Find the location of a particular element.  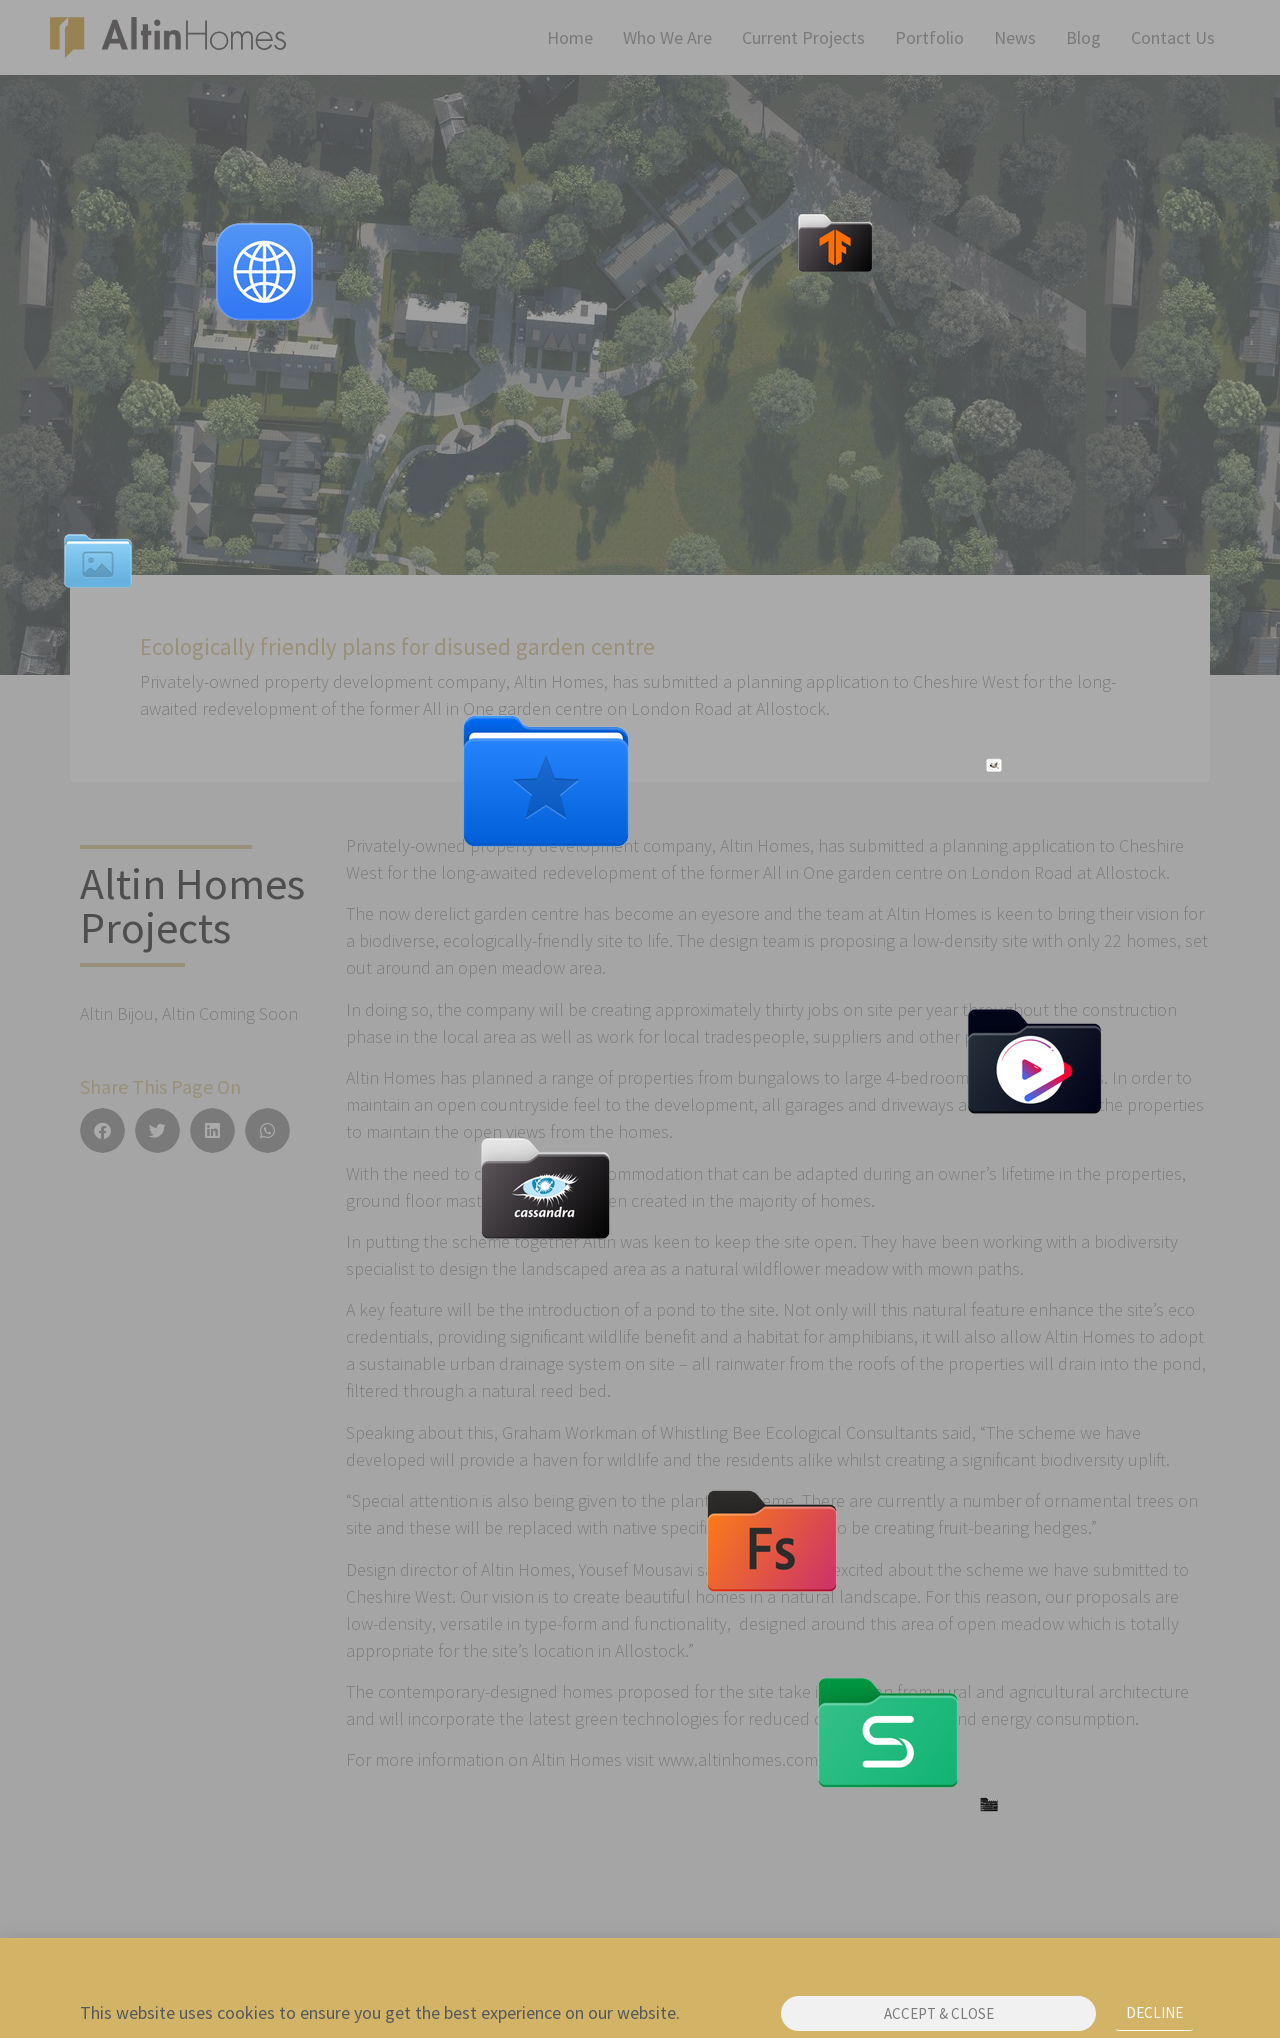

open your images folder is located at coordinates (98, 561).